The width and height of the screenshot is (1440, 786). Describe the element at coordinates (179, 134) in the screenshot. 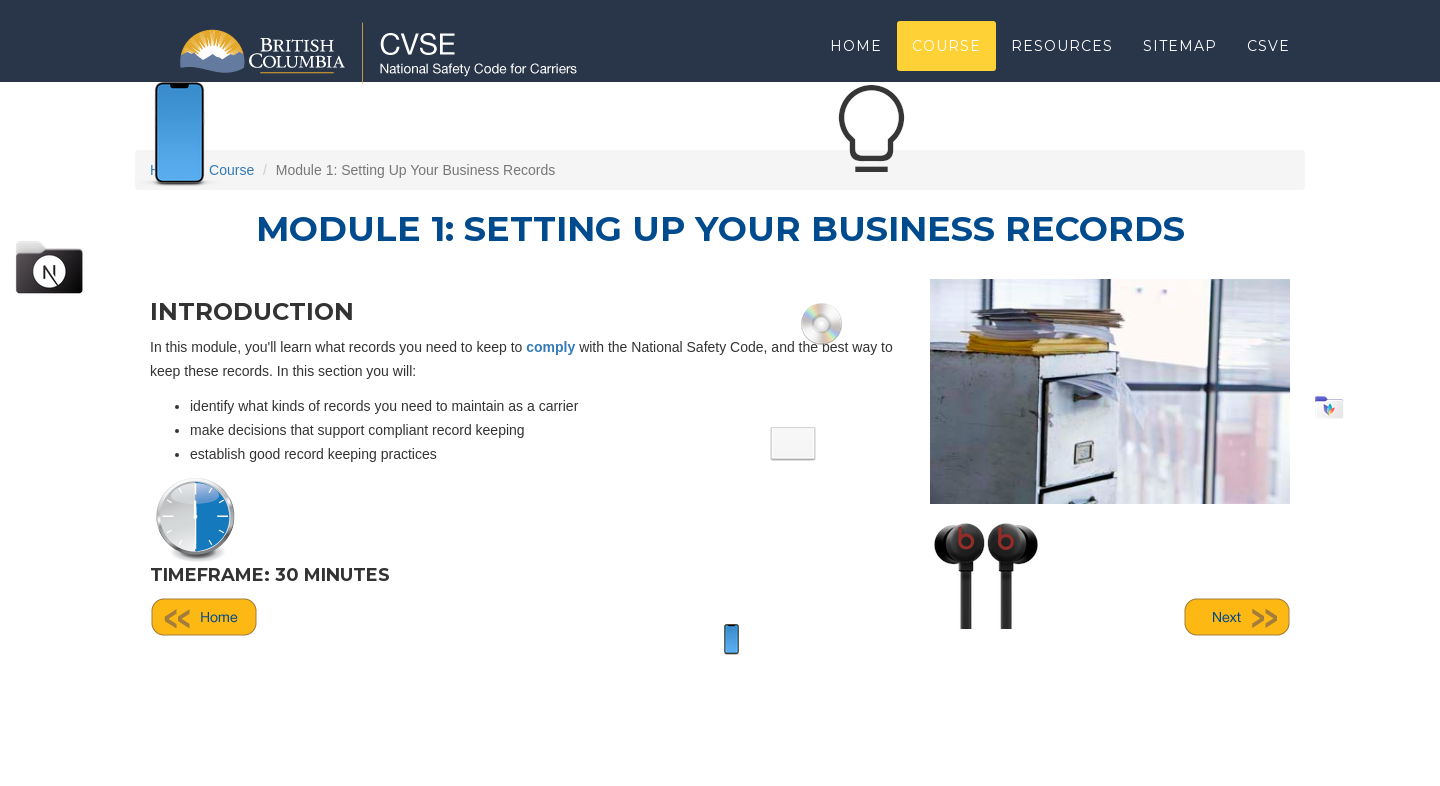

I see `iPhone 13 Pro device connected` at that location.